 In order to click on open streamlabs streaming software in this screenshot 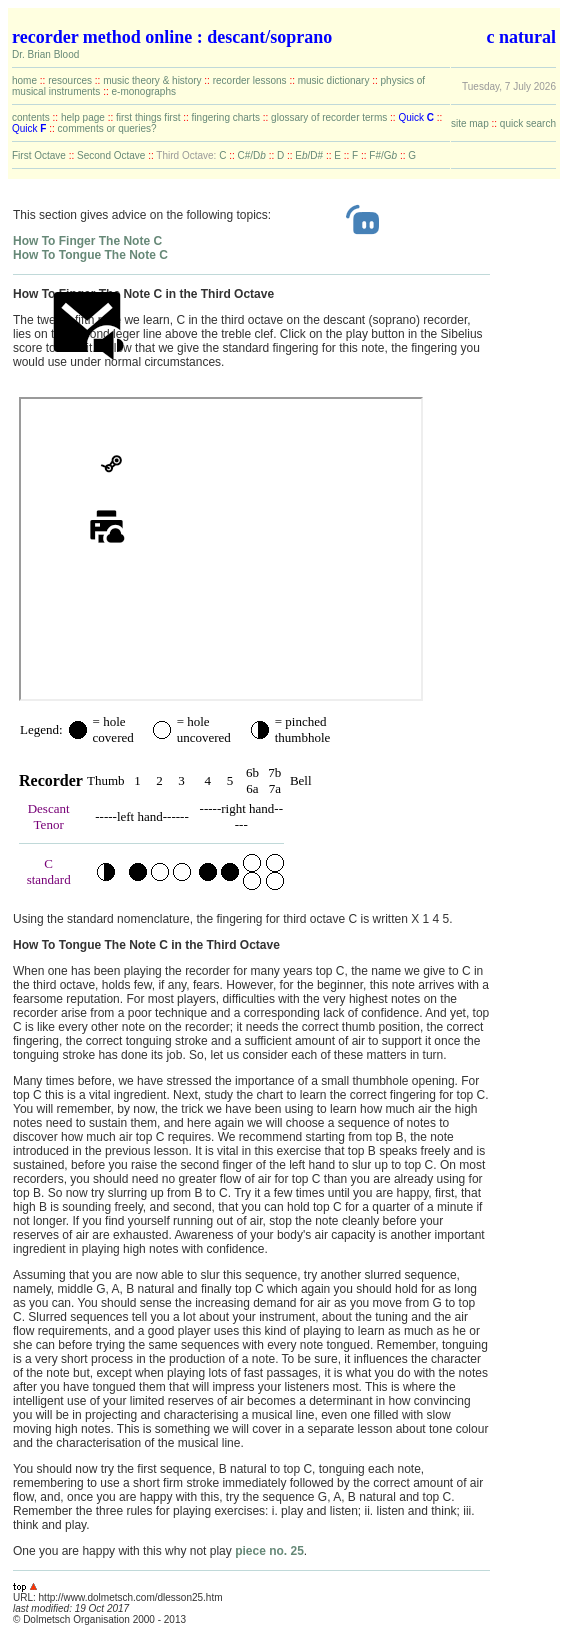, I will do `click(362, 219)`.